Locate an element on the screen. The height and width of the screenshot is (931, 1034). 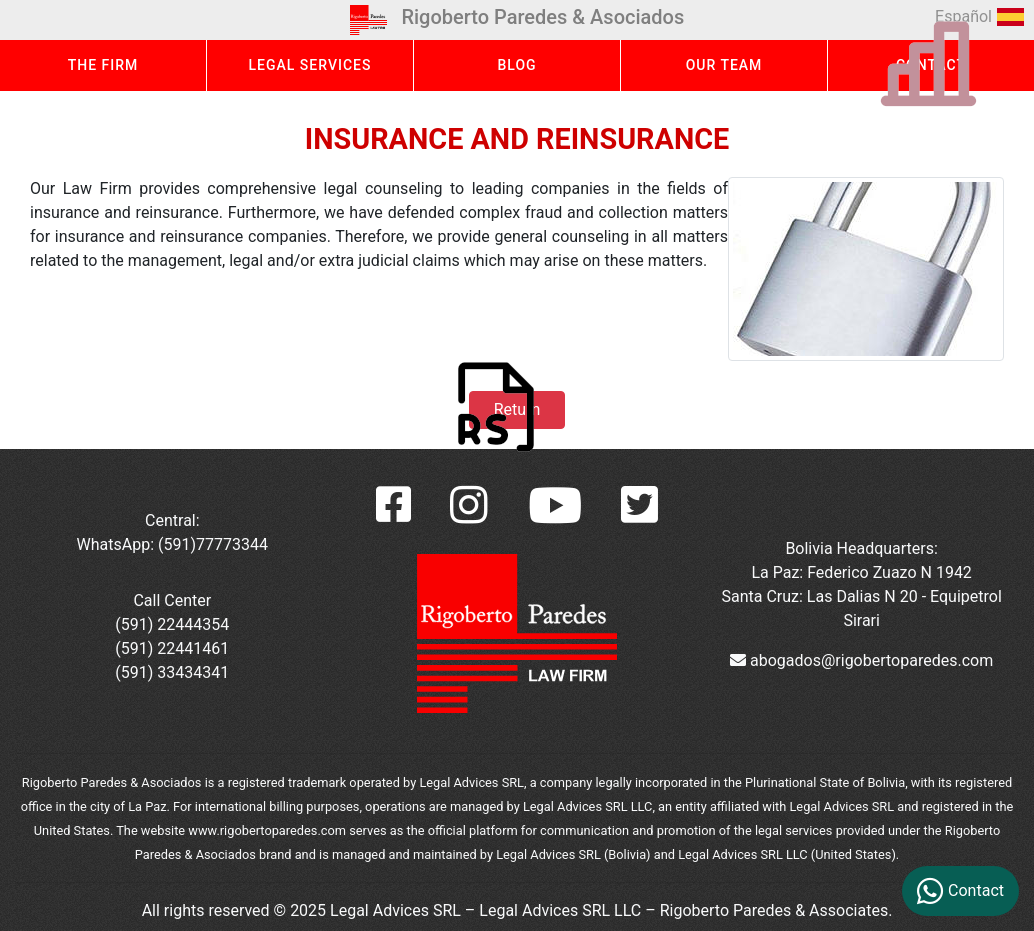
a Rust source code file is located at coordinates (496, 407).